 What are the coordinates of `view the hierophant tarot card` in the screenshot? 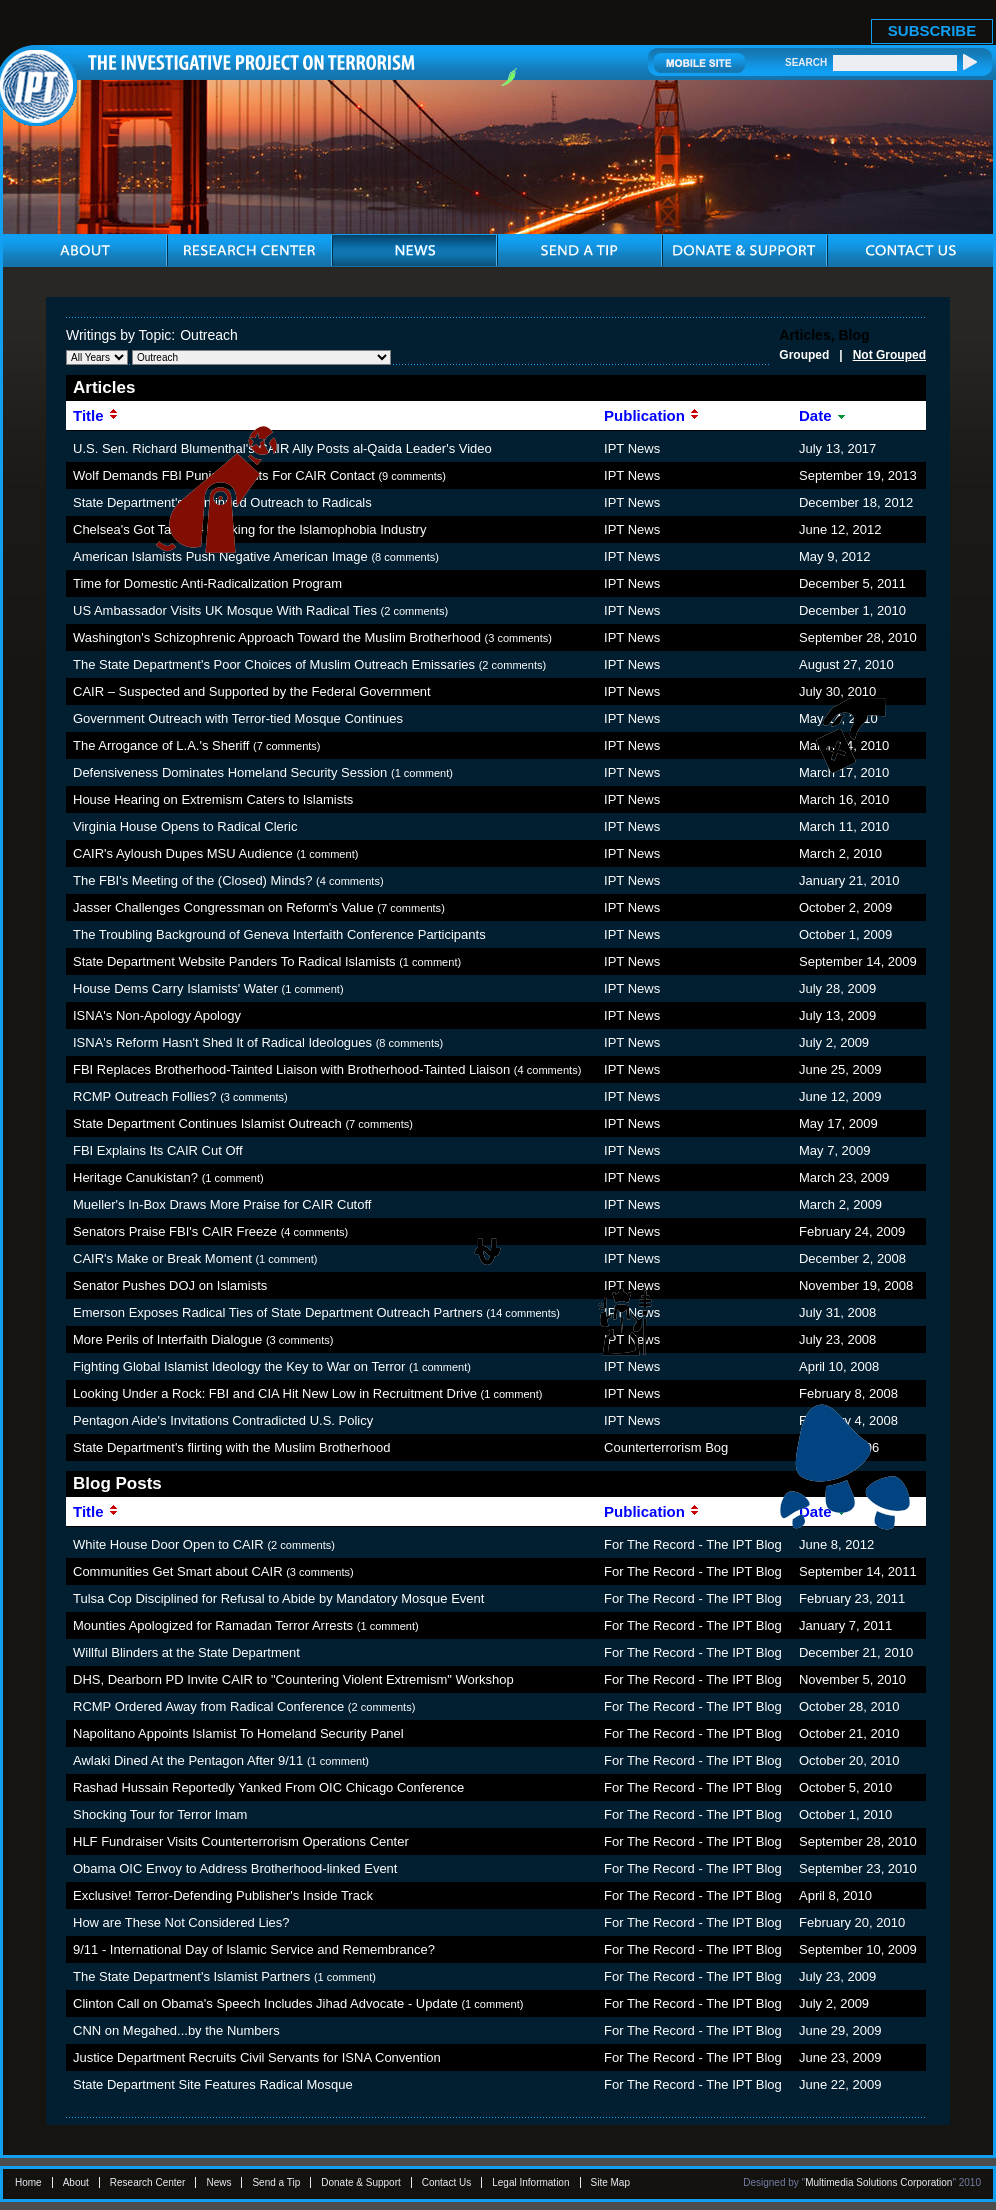 It's located at (625, 1322).